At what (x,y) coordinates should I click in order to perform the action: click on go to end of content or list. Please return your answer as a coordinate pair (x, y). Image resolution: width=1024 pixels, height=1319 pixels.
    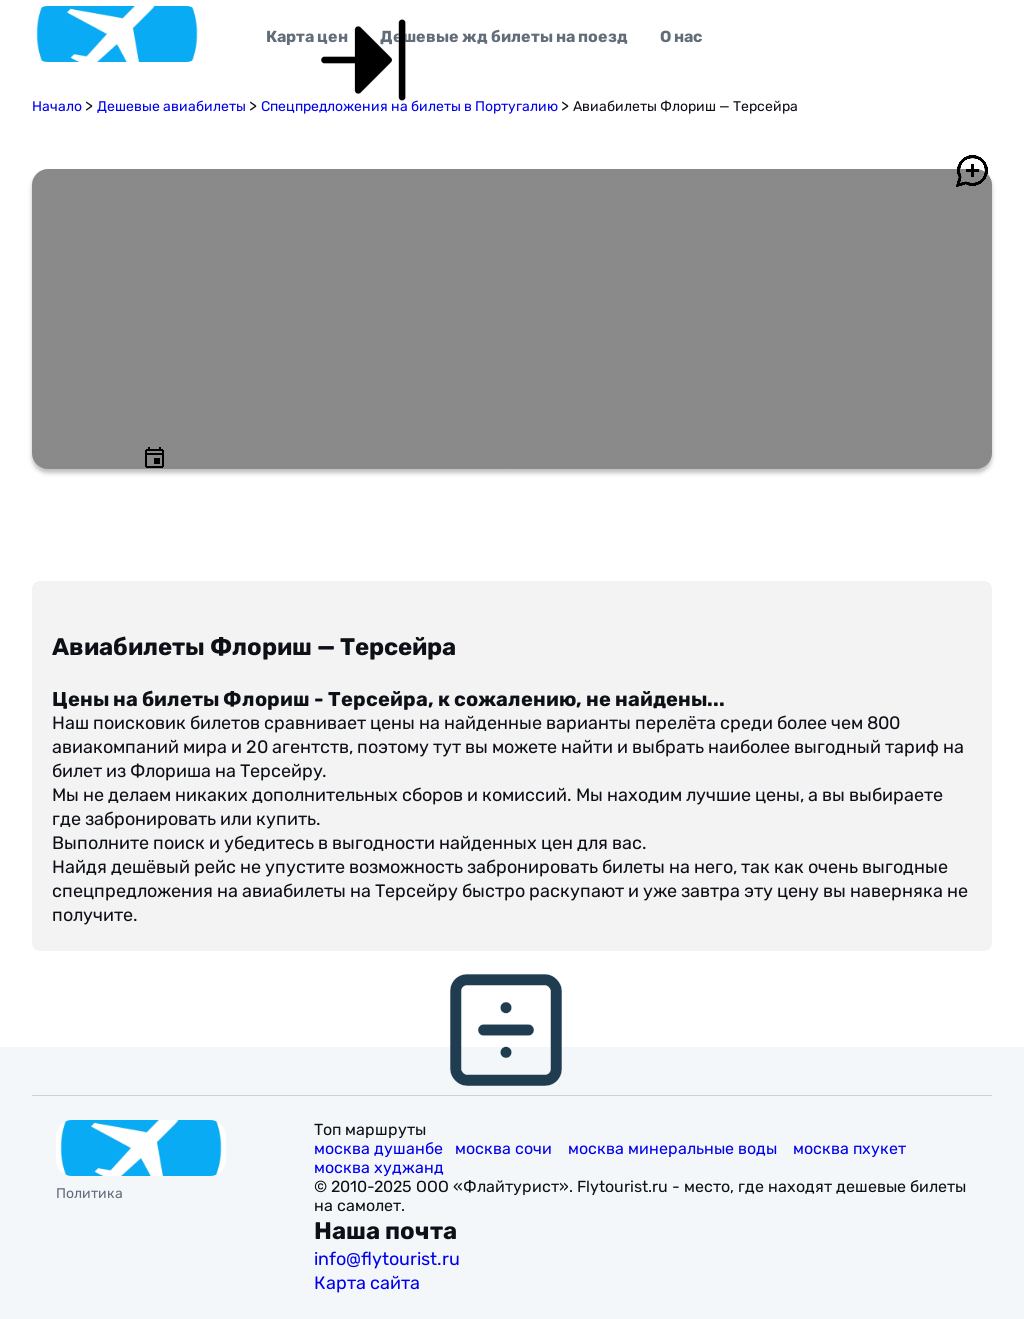
    Looking at the image, I should click on (365, 60).